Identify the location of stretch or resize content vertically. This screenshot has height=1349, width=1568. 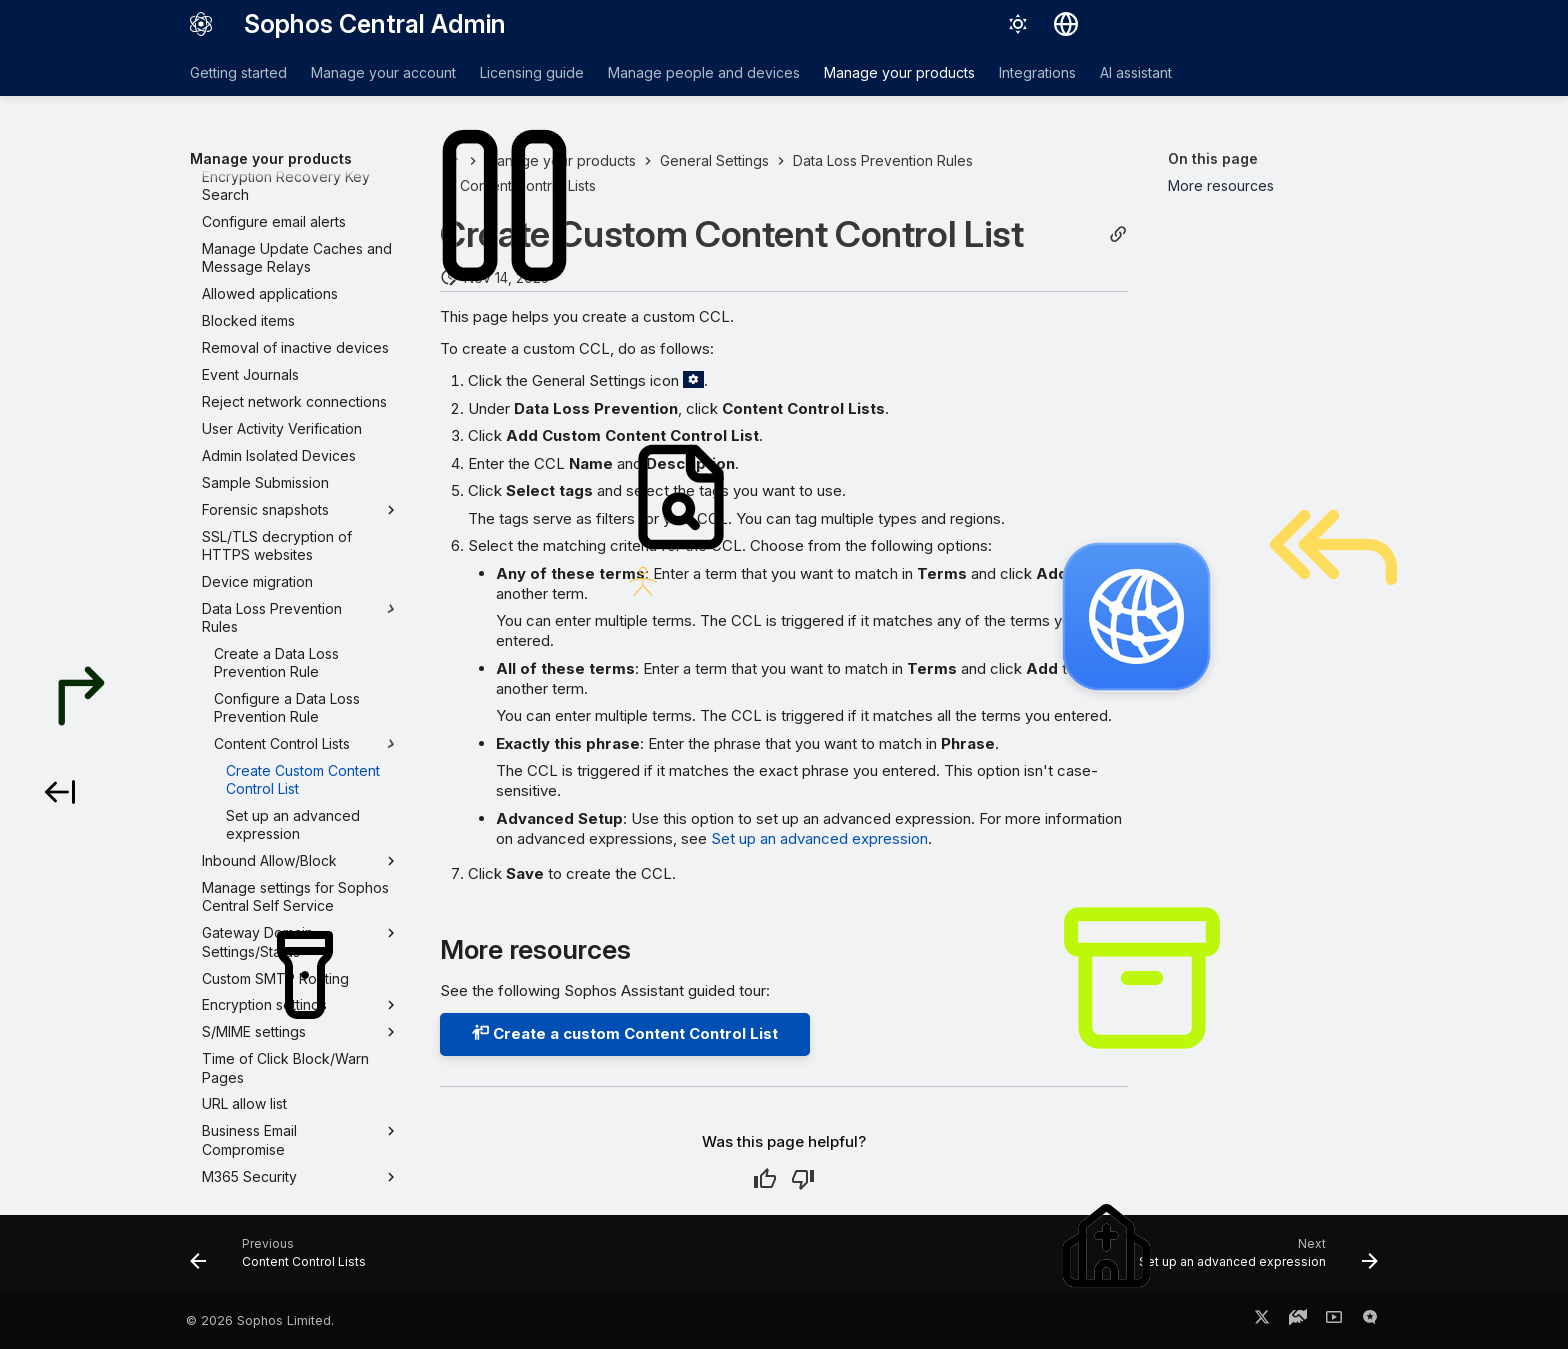
(504, 205).